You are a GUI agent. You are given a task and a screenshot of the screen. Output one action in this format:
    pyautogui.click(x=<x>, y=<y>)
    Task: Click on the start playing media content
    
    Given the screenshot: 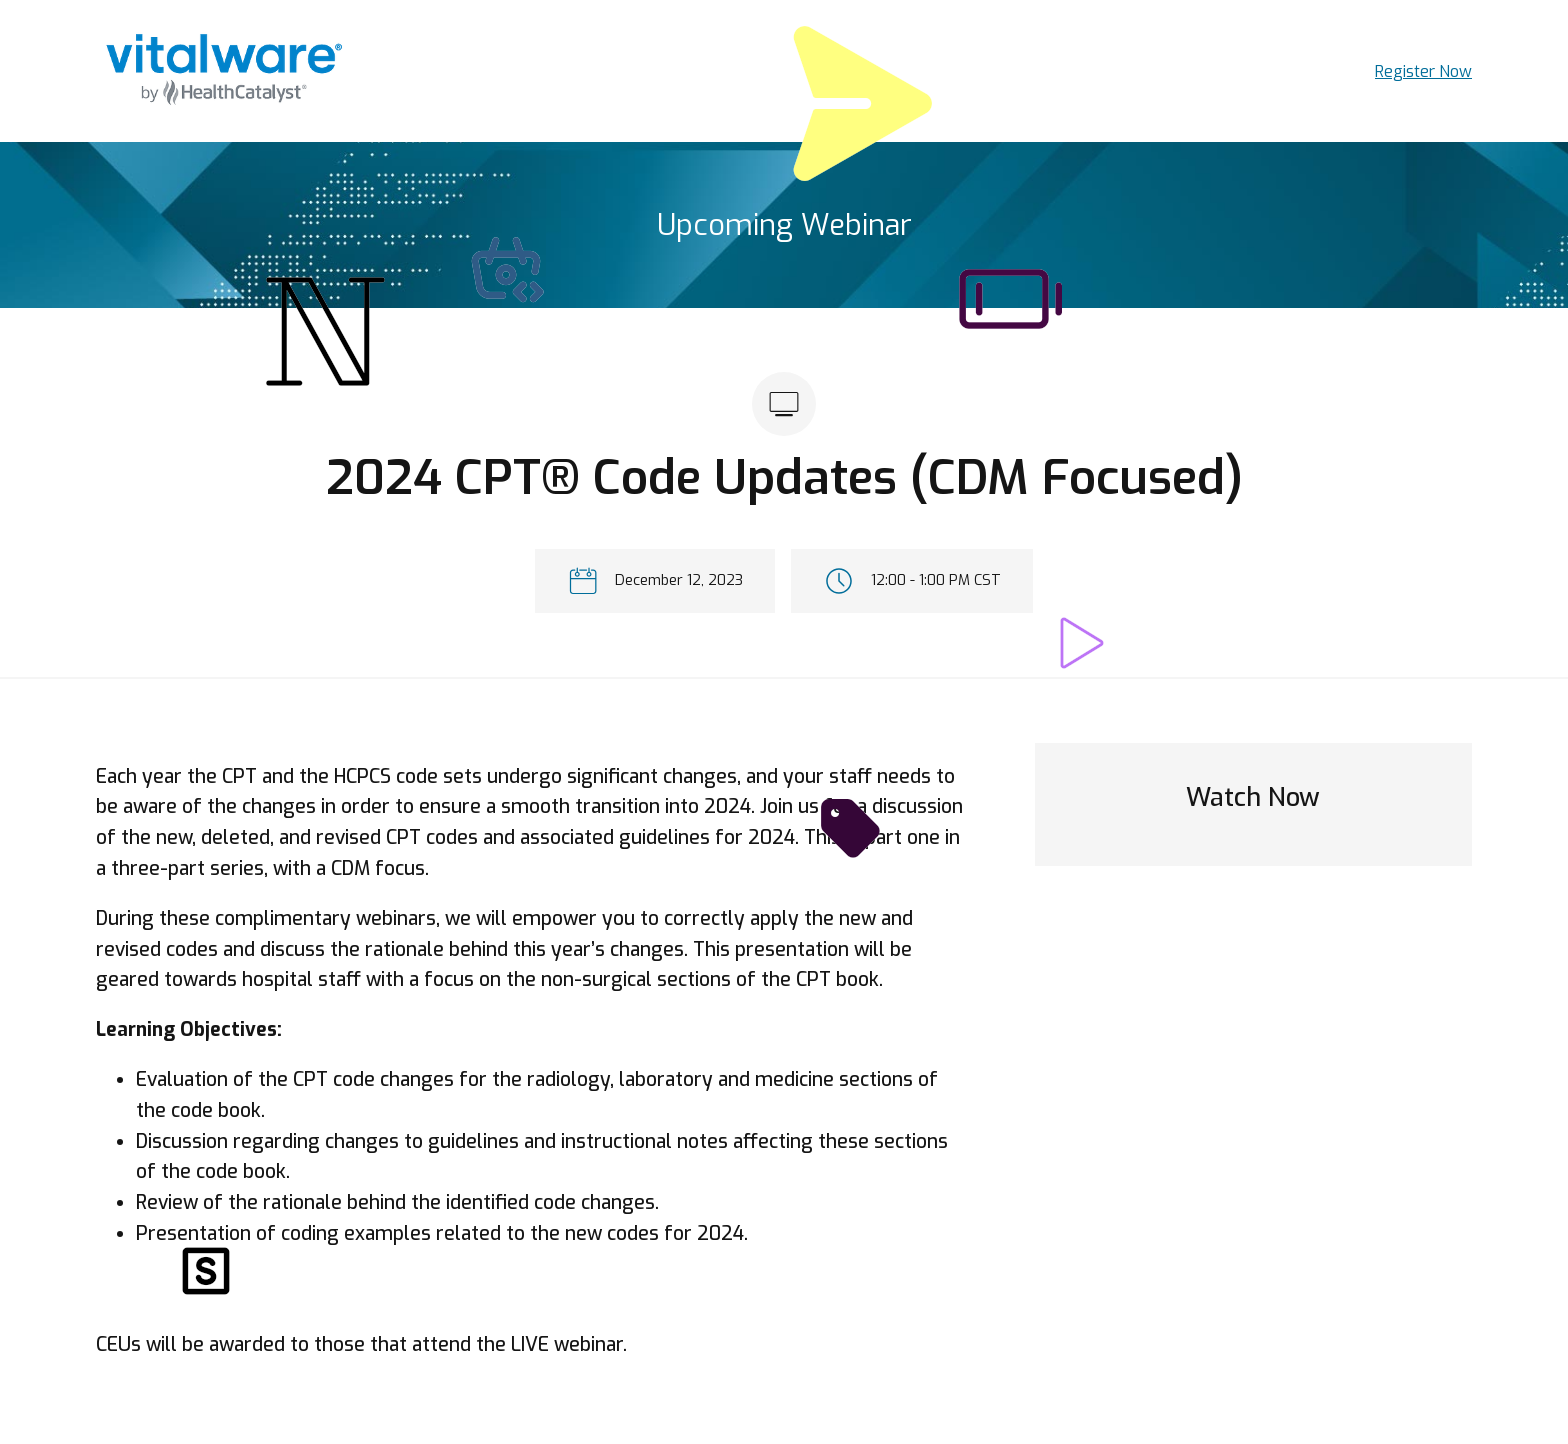 What is the action you would take?
    pyautogui.click(x=1076, y=643)
    